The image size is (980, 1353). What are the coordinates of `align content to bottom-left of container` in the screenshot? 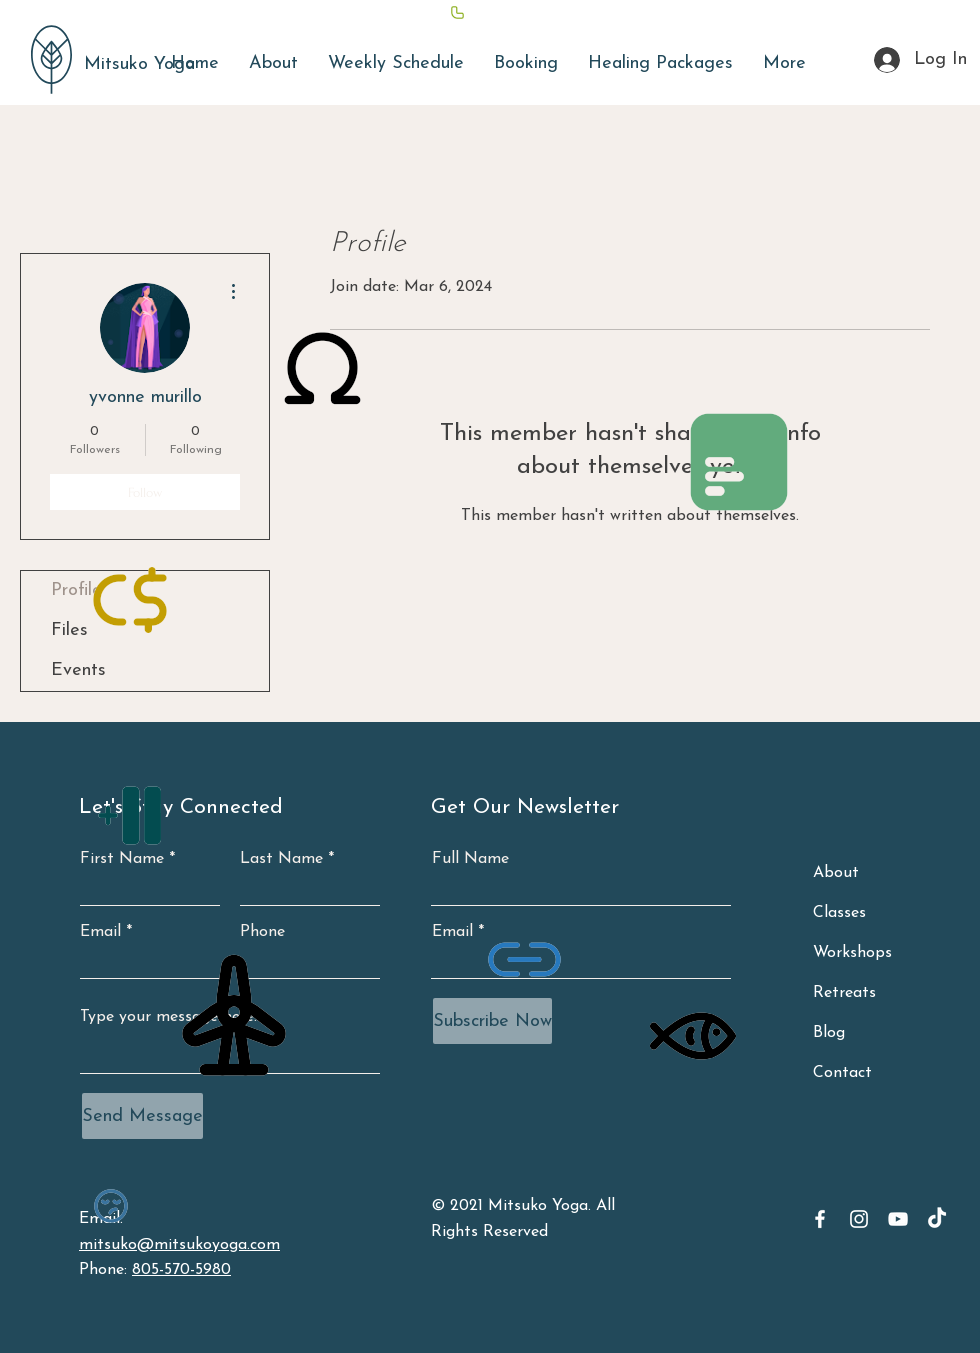 It's located at (739, 462).